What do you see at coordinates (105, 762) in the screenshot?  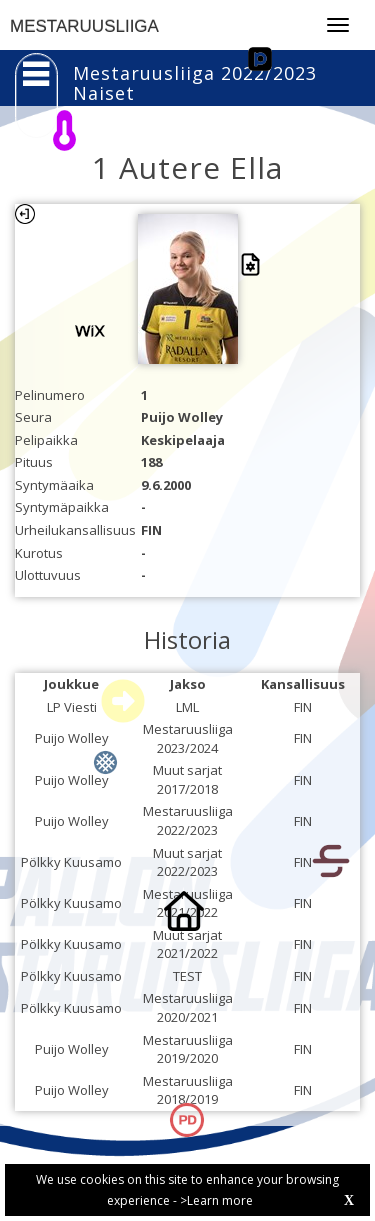 I see `indicates a dutch treat or snack item` at bounding box center [105, 762].